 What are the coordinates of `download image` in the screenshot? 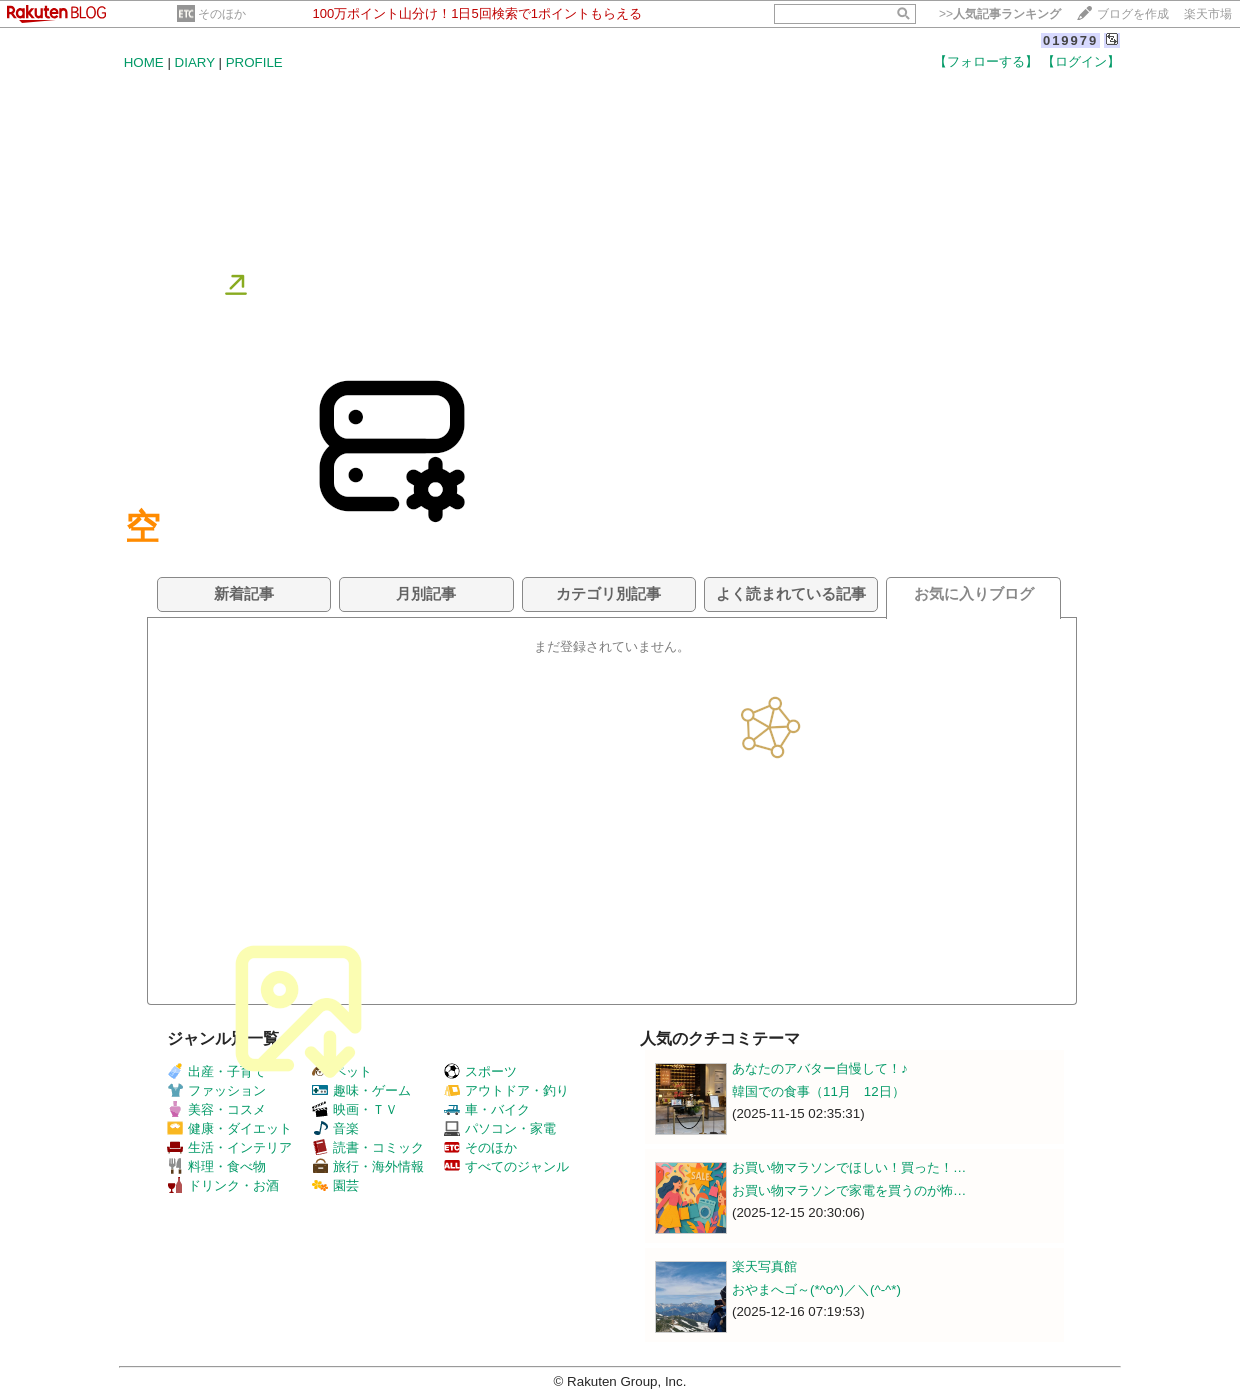 It's located at (298, 1008).